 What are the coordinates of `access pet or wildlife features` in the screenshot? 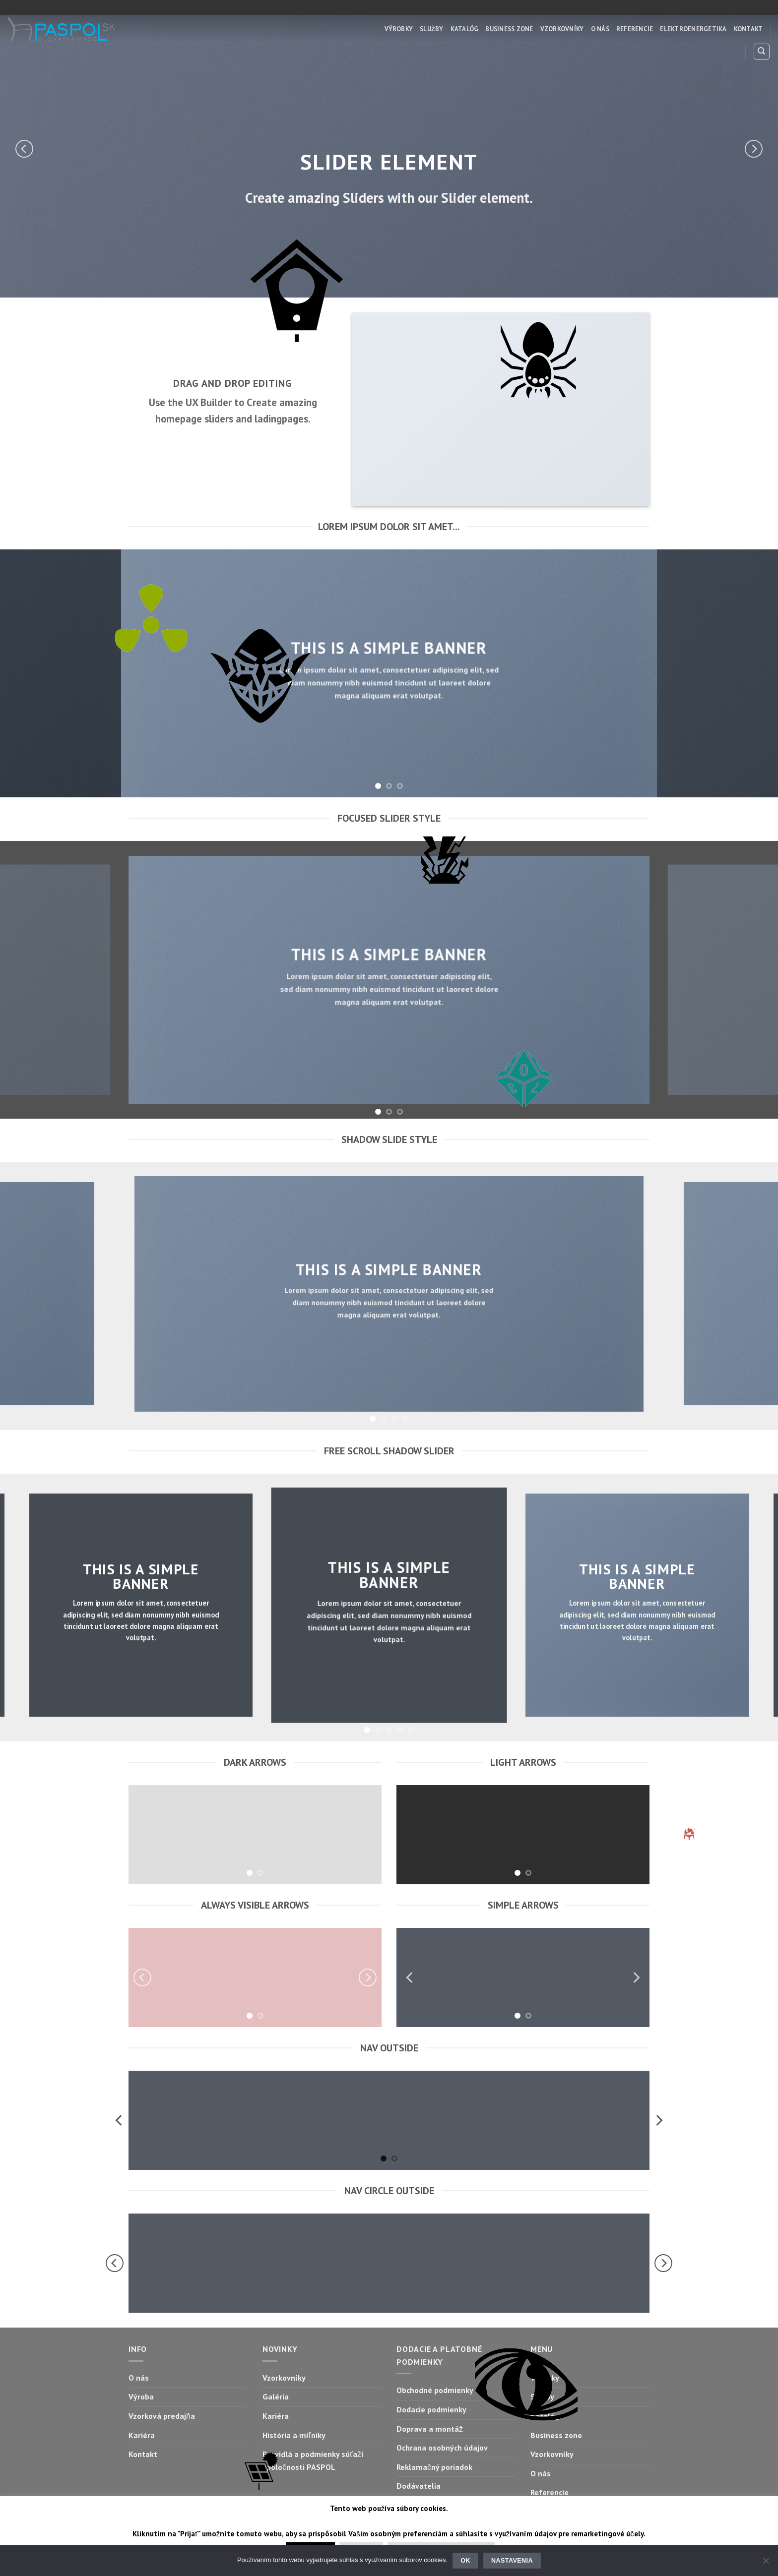 It's located at (297, 291).